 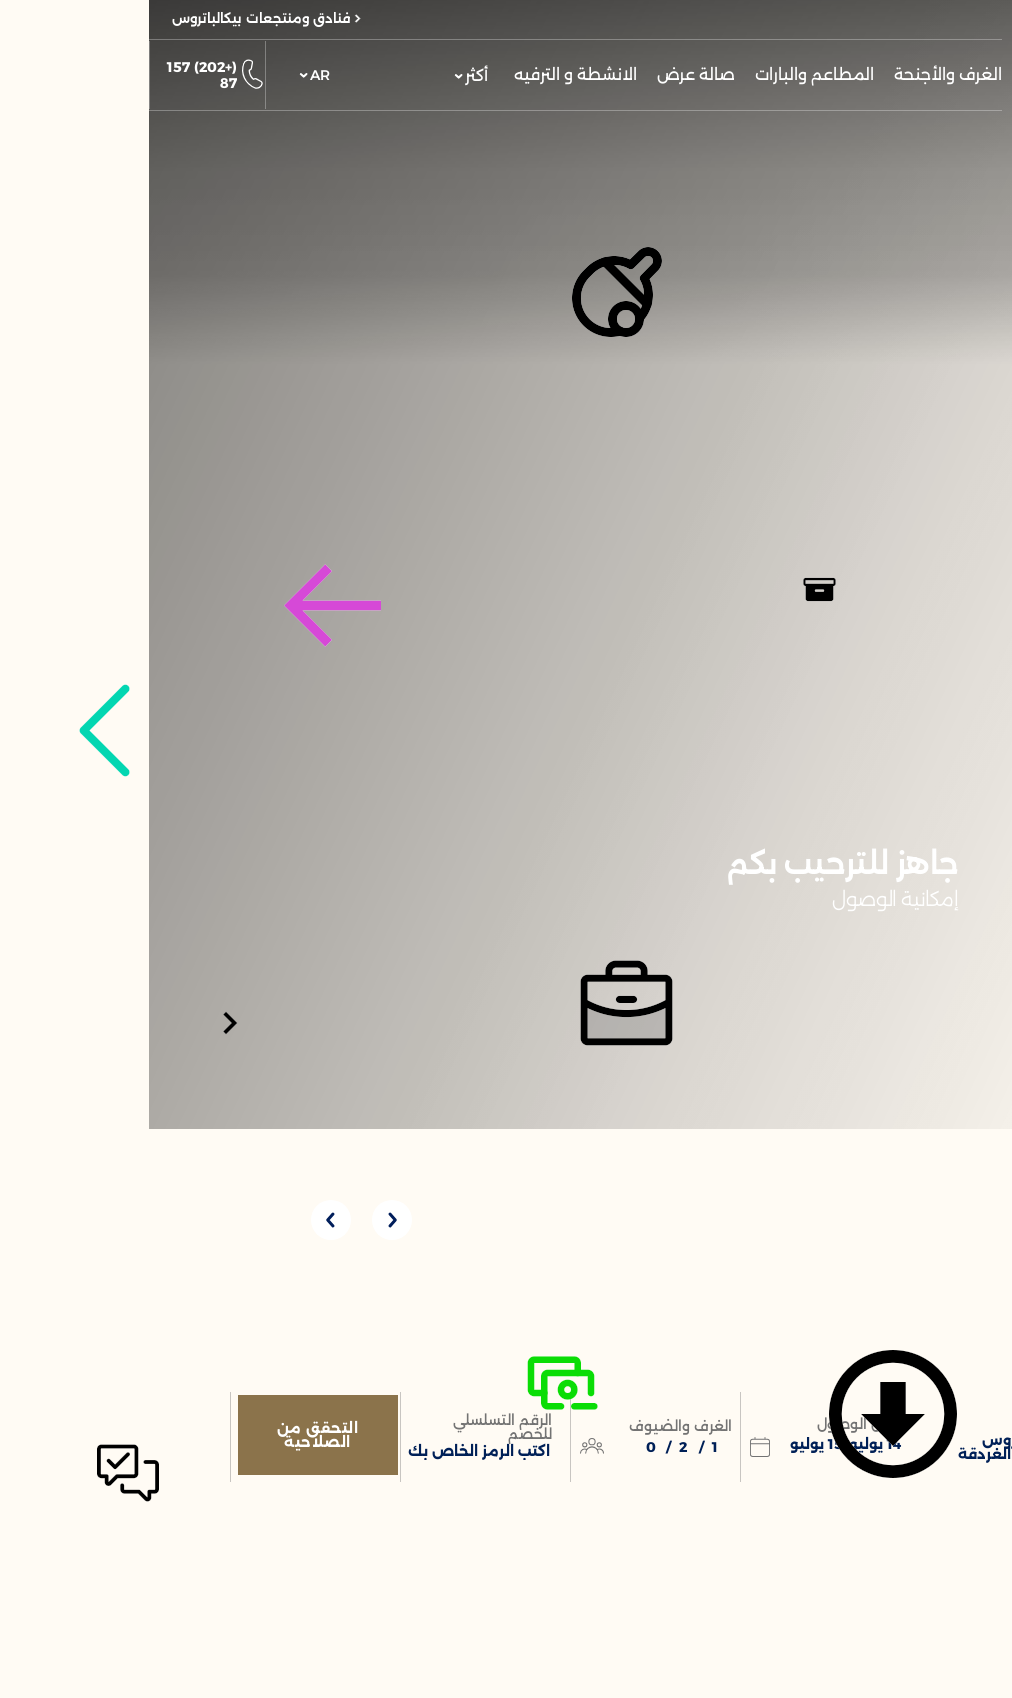 I want to click on navigate to the next item or screen, so click(x=230, y=1023).